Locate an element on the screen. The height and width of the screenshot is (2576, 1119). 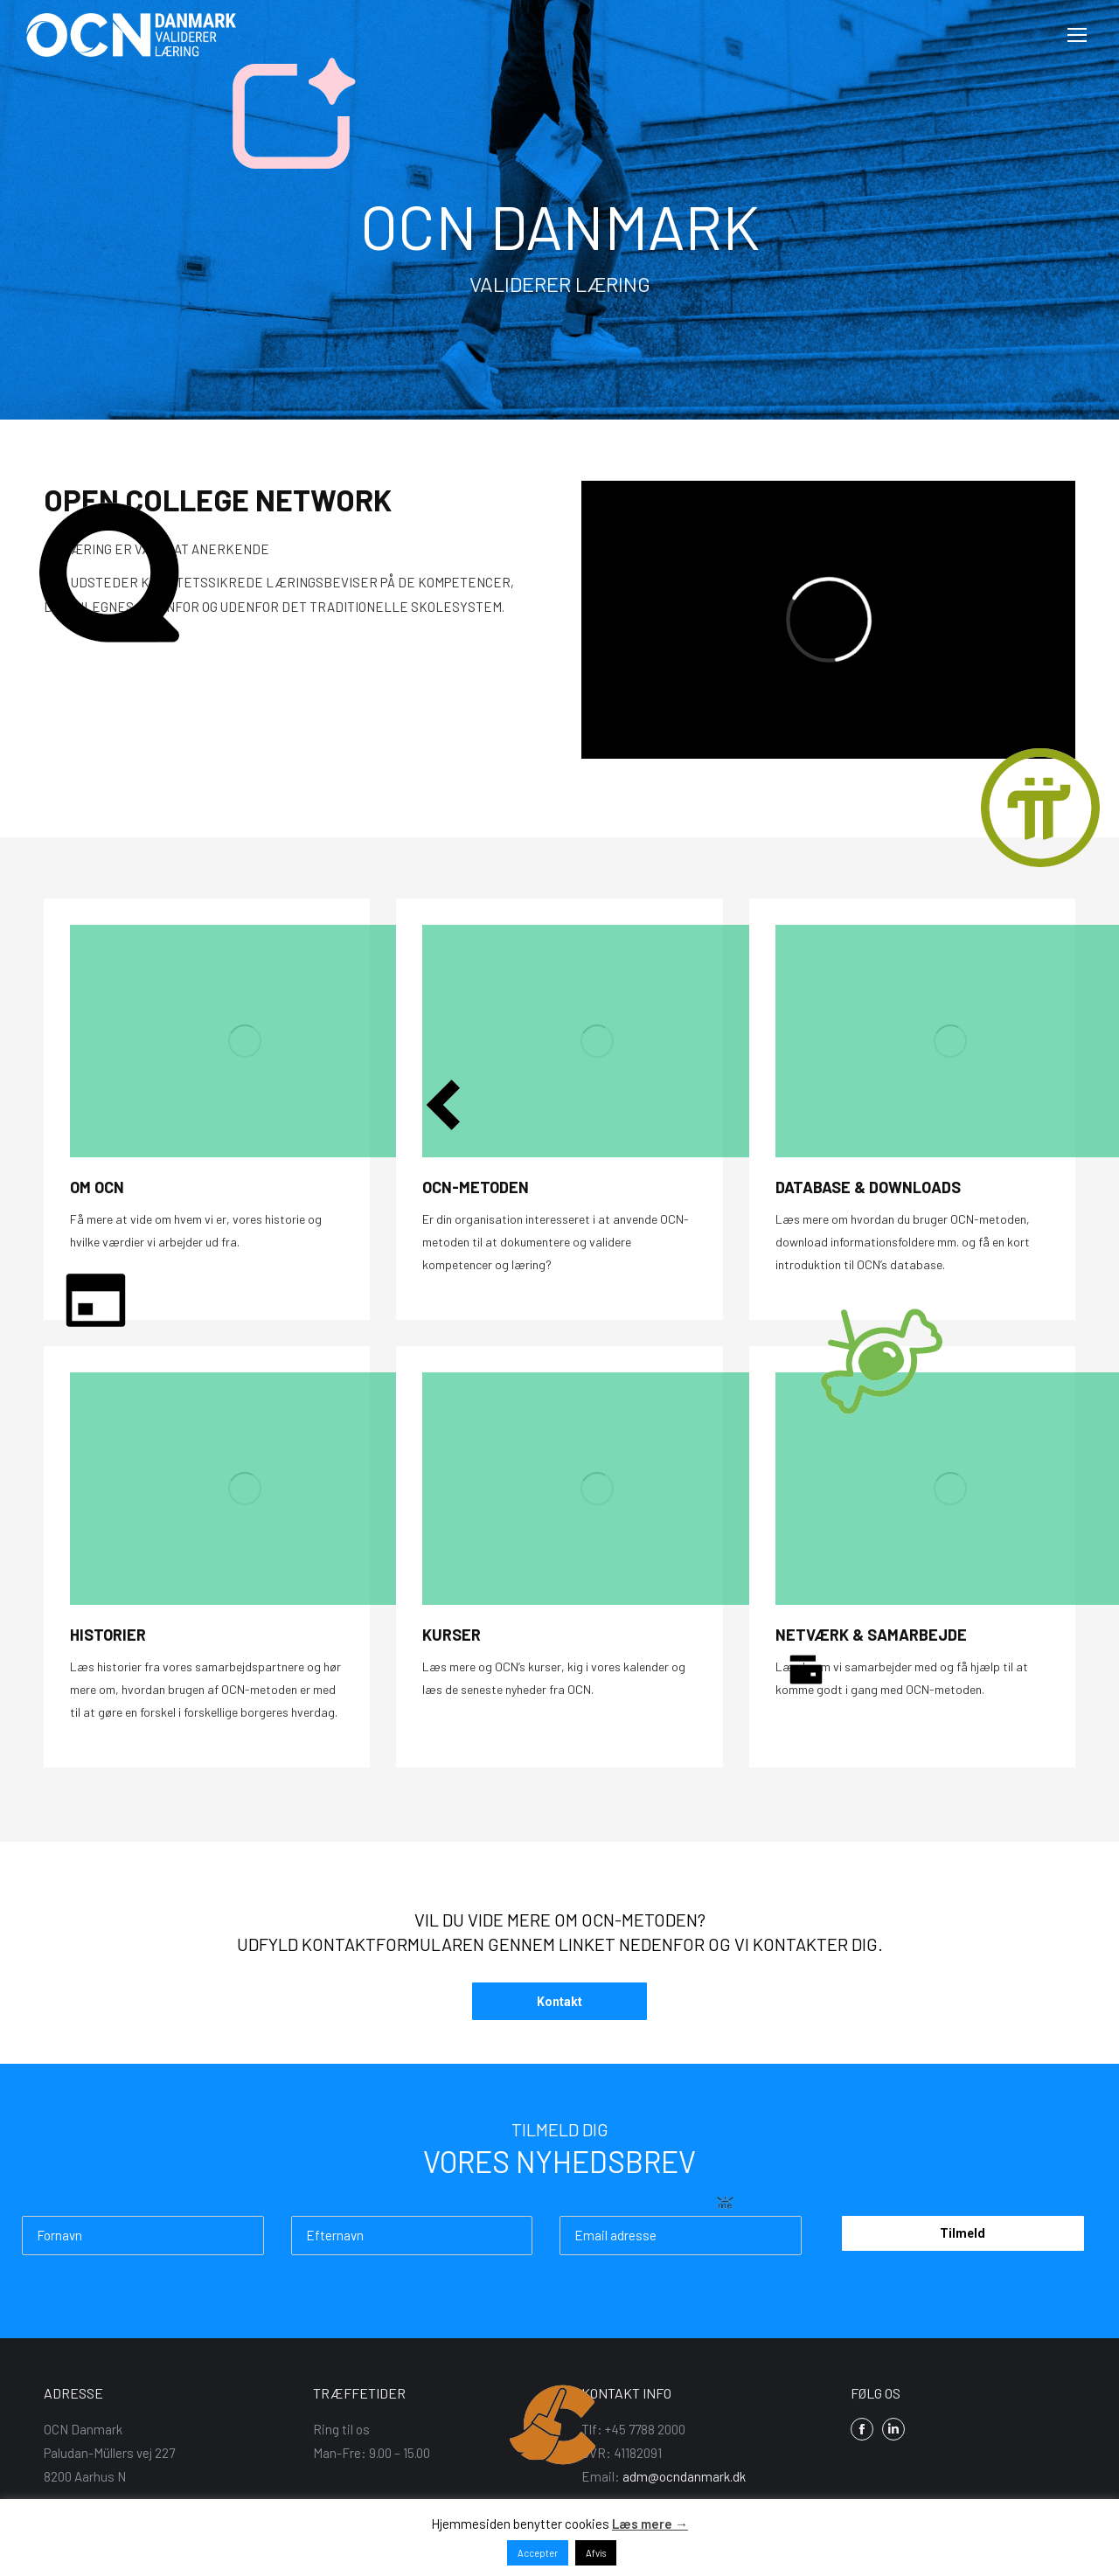
visit GoFundMe website or app is located at coordinates (725, 2202).